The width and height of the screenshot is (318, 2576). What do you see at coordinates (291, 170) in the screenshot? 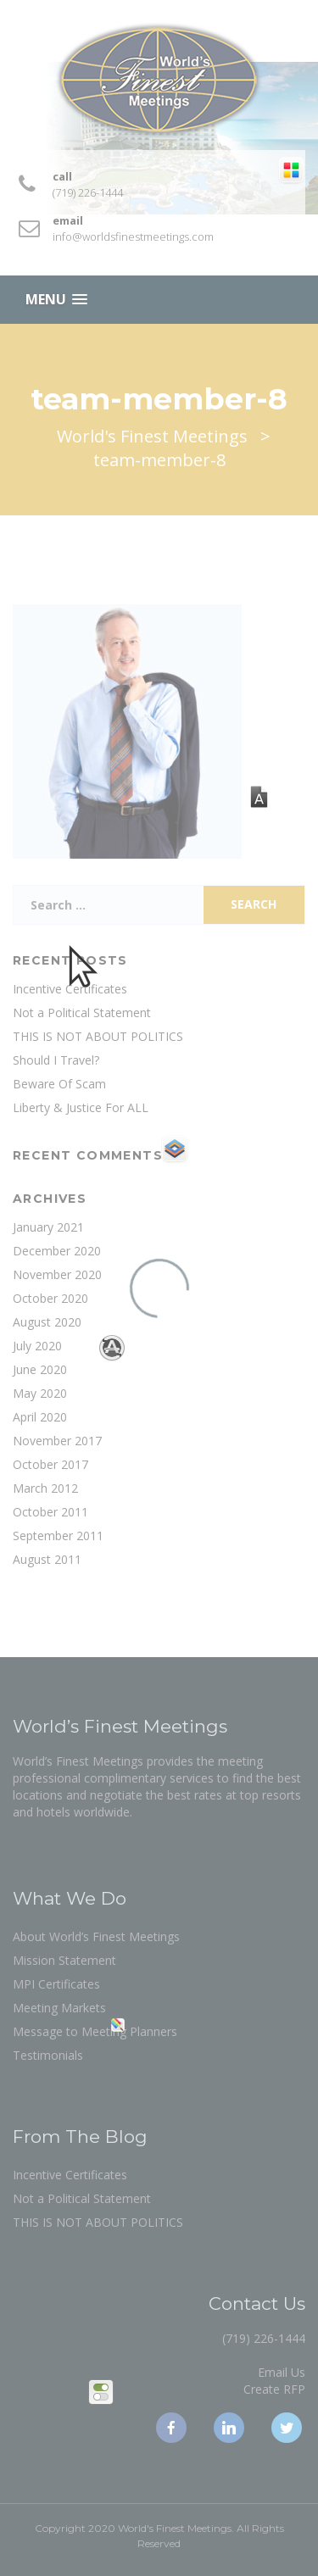
I see `open Code::Blocks IDE application` at bounding box center [291, 170].